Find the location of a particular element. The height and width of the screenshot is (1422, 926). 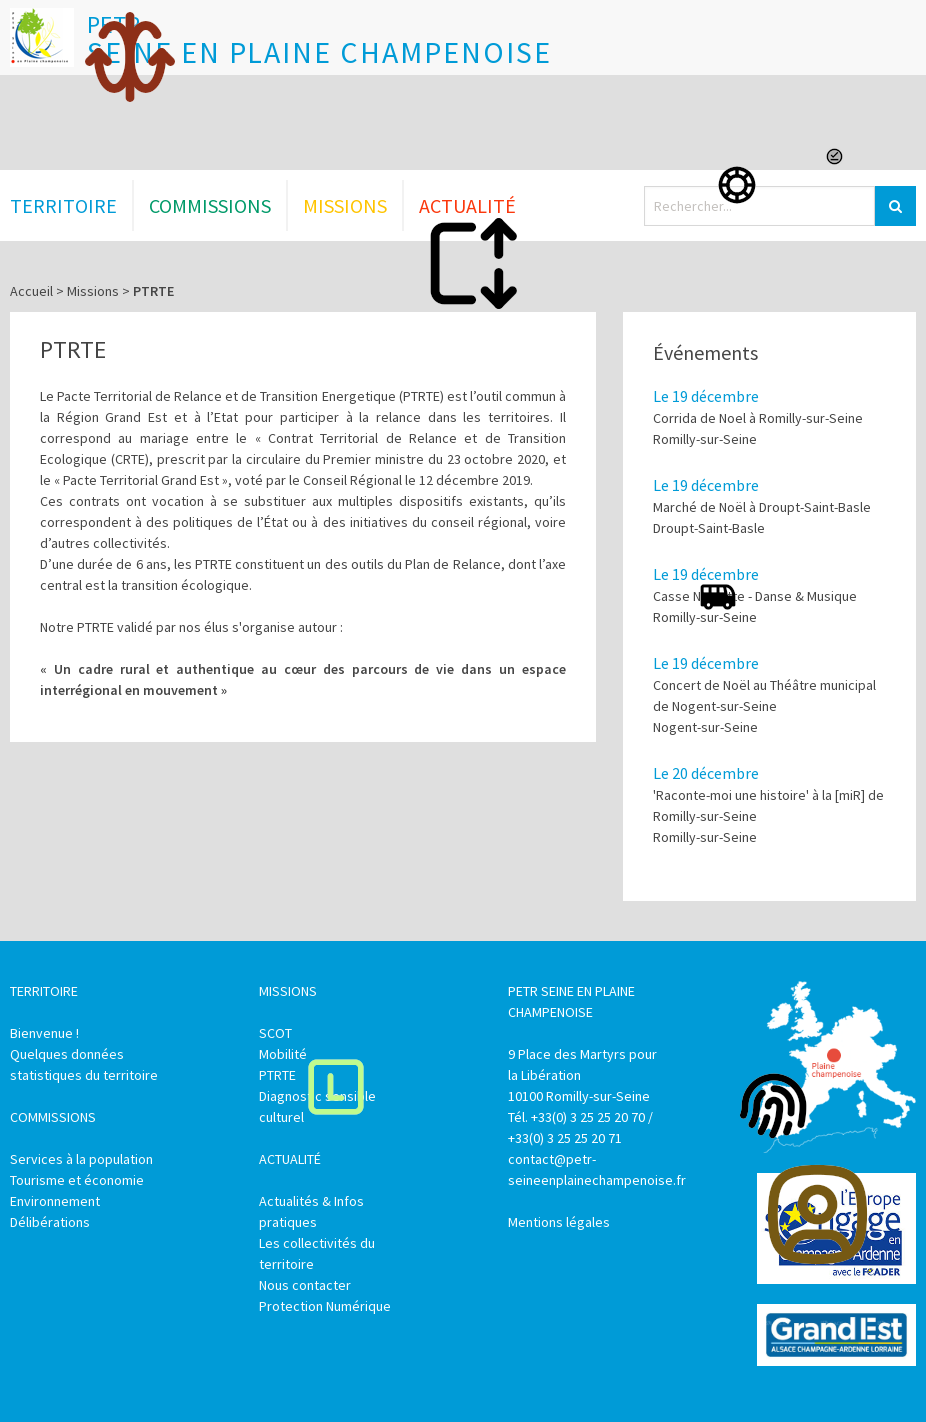

view public transit options is located at coordinates (718, 597).